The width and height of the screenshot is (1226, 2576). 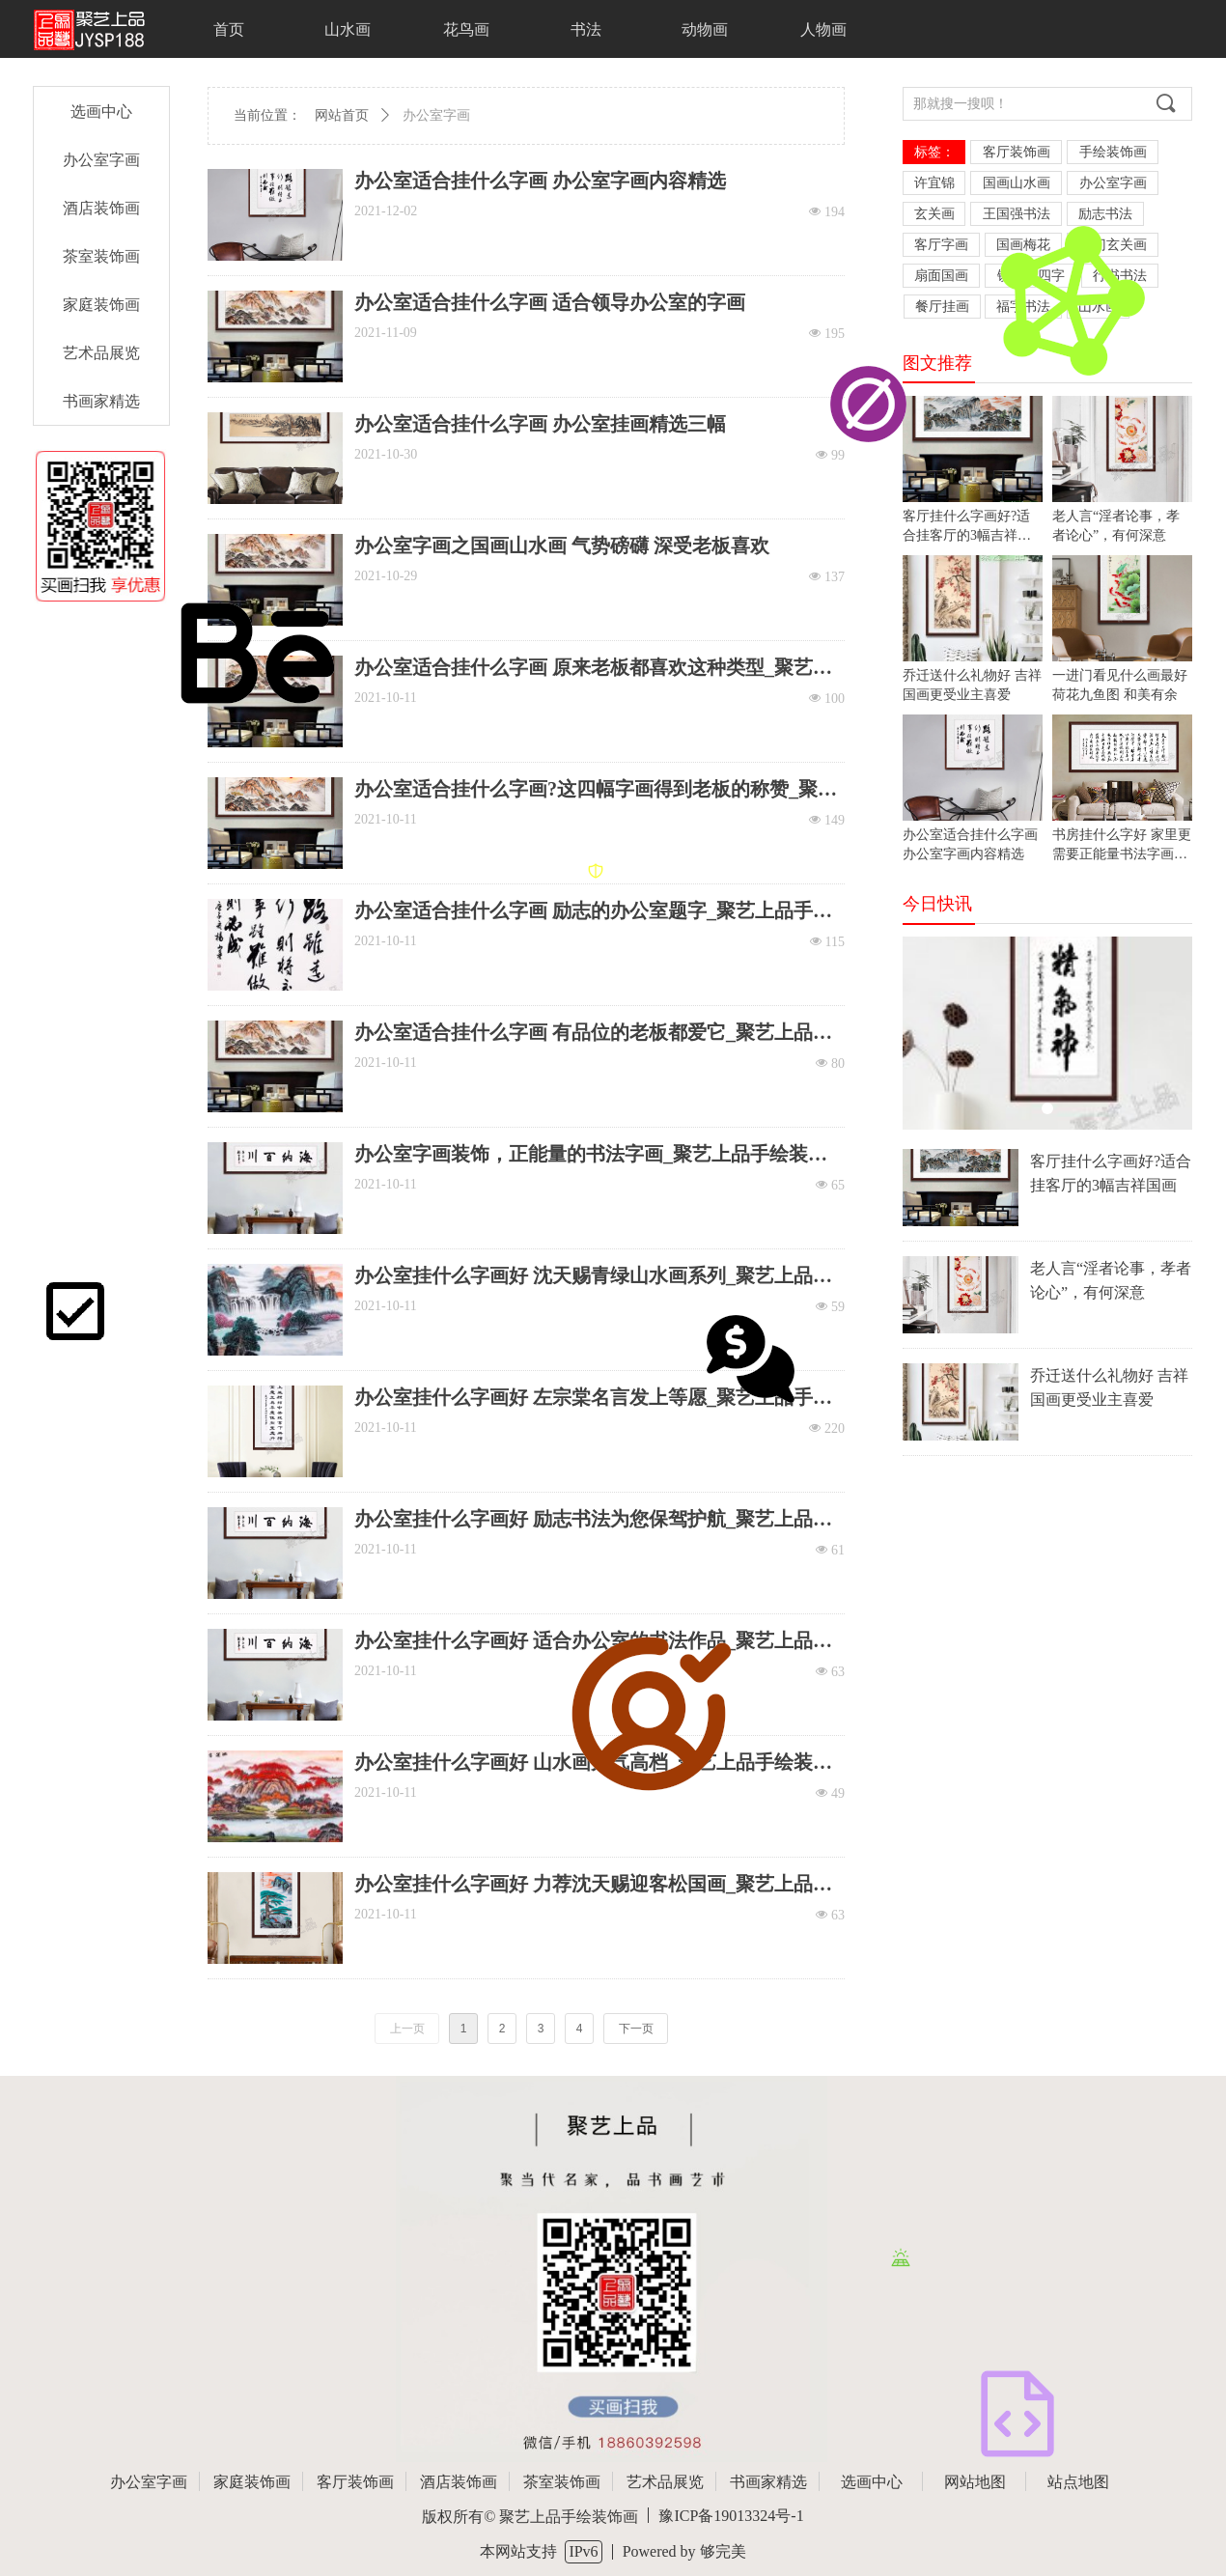 I want to click on indicates partial security or protection status, so click(x=596, y=871).